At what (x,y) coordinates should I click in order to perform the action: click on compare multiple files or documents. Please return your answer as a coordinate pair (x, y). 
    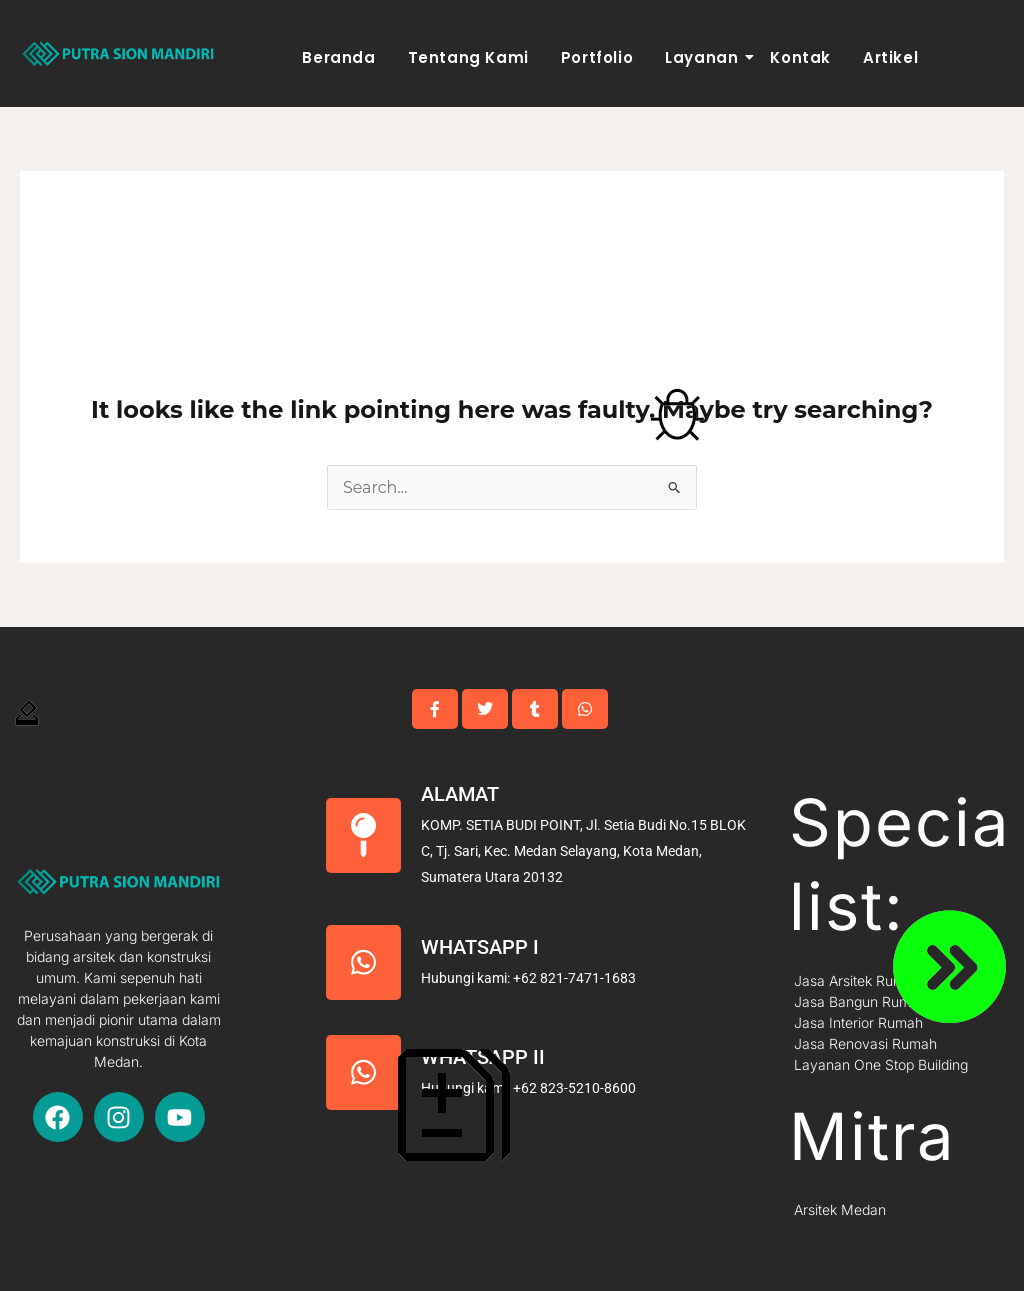
    Looking at the image, I should click on (446, 1105).